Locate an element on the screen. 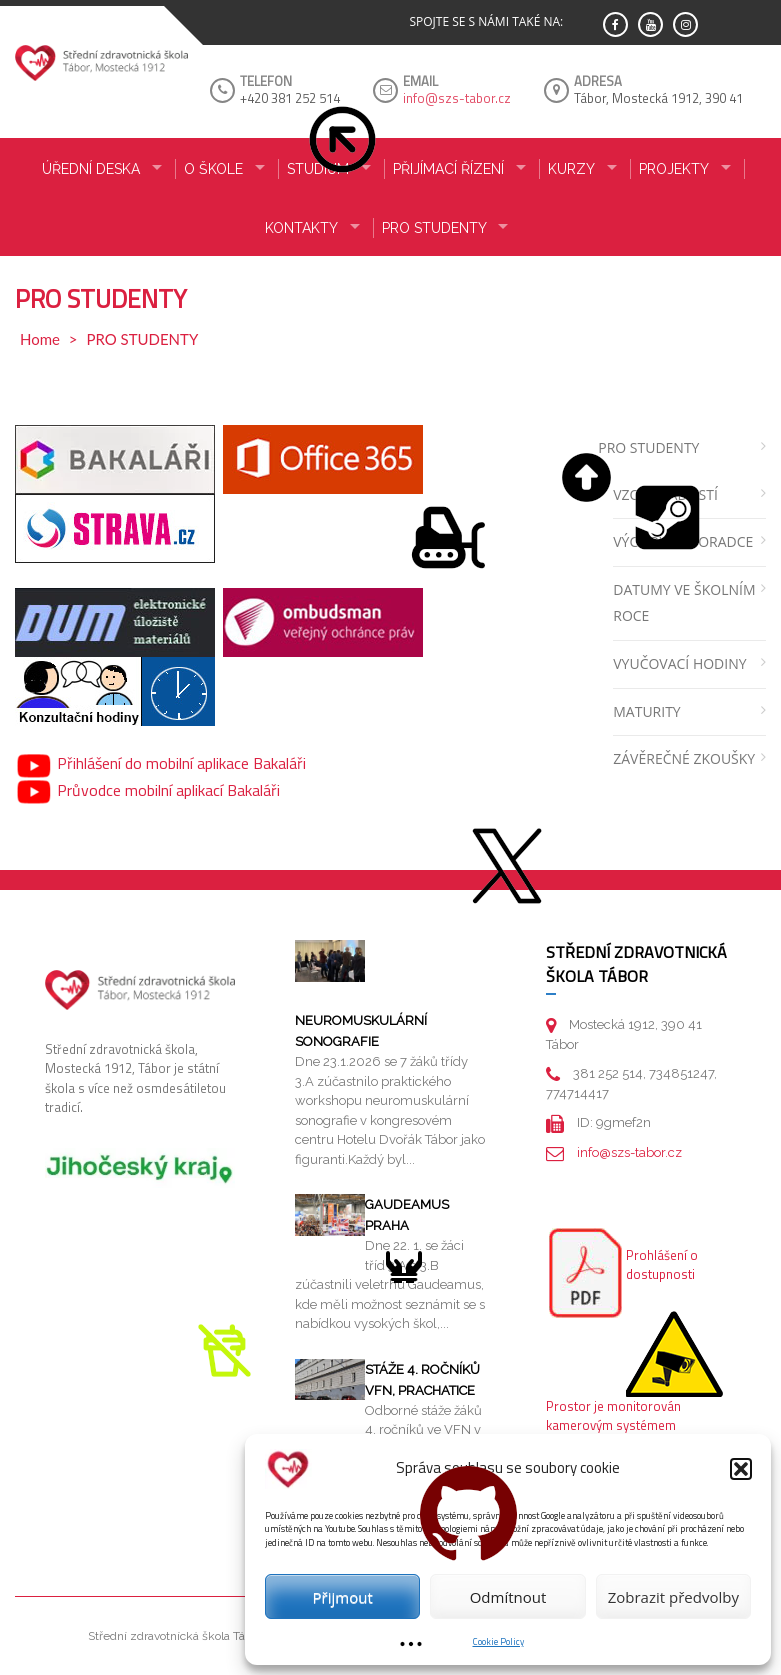 The image size is (781, 1675). indicates snow removal services active is located at coordinates (446, 537).